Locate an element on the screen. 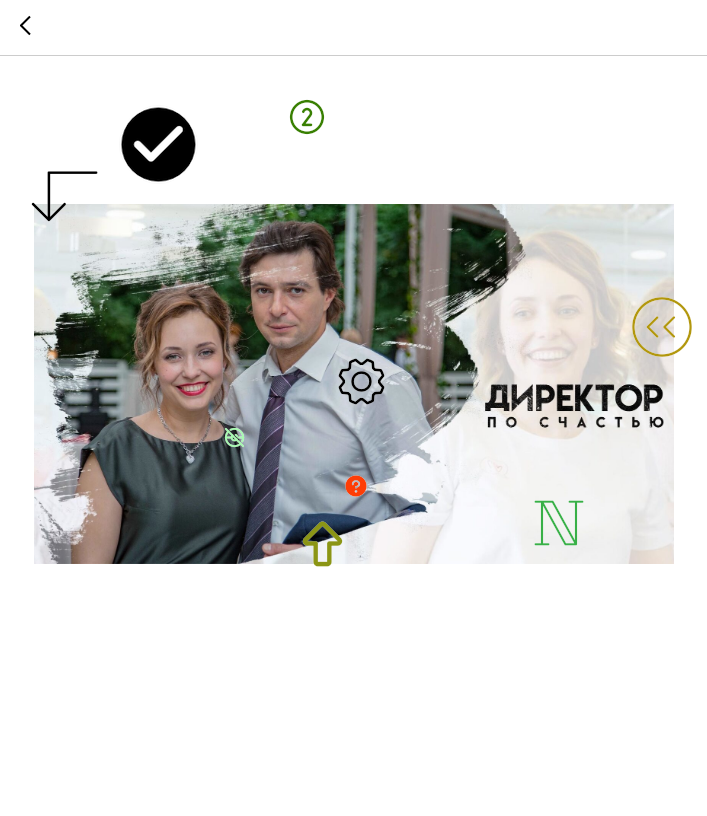 This screenshot has height=816, width=707. upvote or like content is located at coordinates (322, 543).